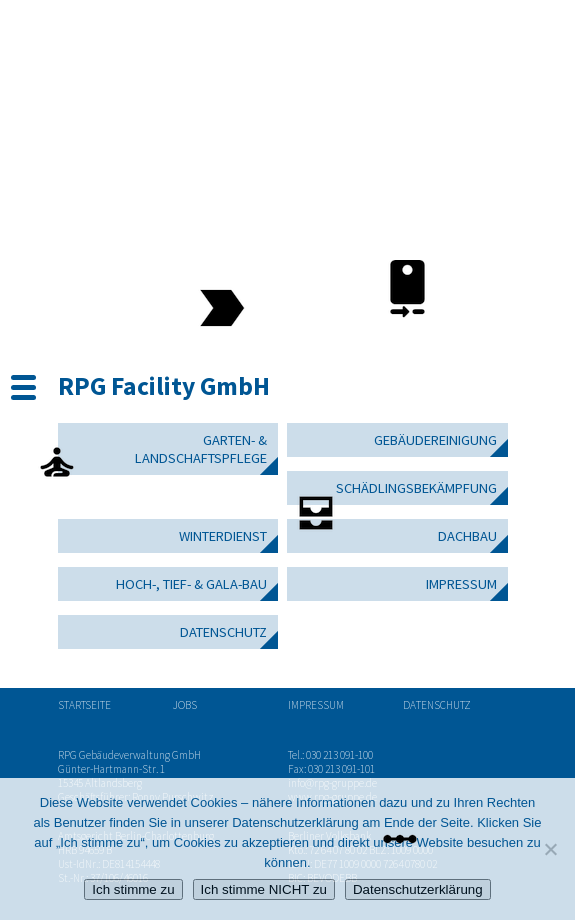 The height and width of the screenshot is (920, 575). I want to click on adjust values on a linear scale or slider, so click(400, 839).